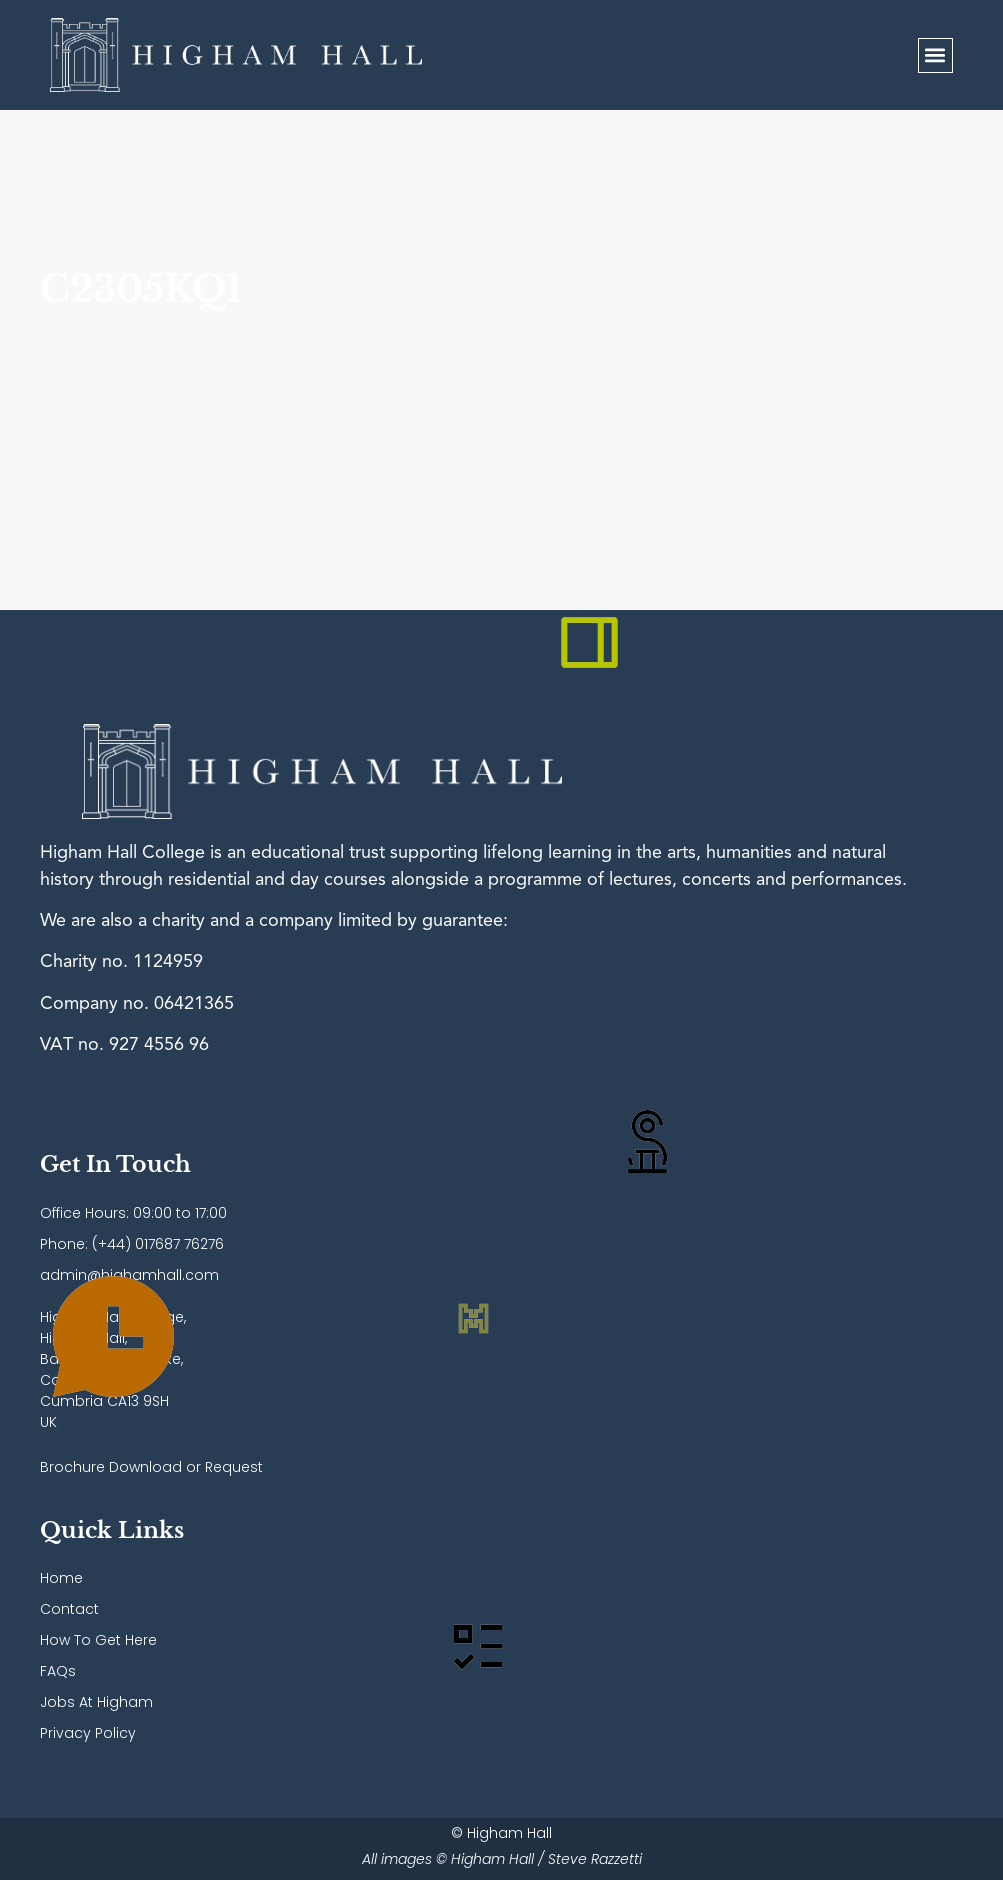 The height and width of the screenshot is (1880, 1003). Describe the element at coordinates (647, 1141) in the screenshot. I see `simple icons brand logo` at that location.